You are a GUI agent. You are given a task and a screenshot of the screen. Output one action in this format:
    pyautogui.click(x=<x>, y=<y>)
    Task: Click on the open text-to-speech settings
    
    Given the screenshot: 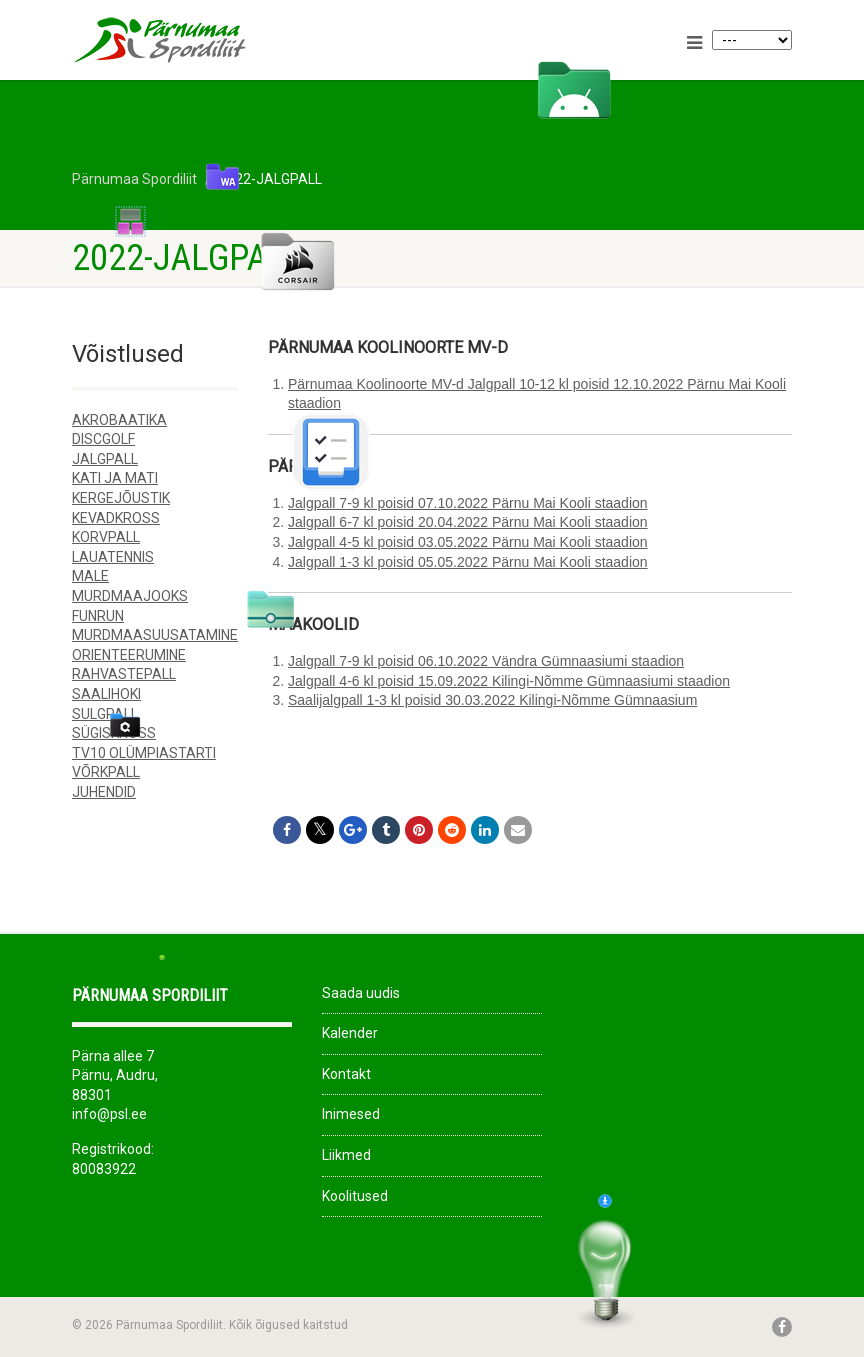 What is the action you would take?
    pyautogui.click(x=131, y=916)
    